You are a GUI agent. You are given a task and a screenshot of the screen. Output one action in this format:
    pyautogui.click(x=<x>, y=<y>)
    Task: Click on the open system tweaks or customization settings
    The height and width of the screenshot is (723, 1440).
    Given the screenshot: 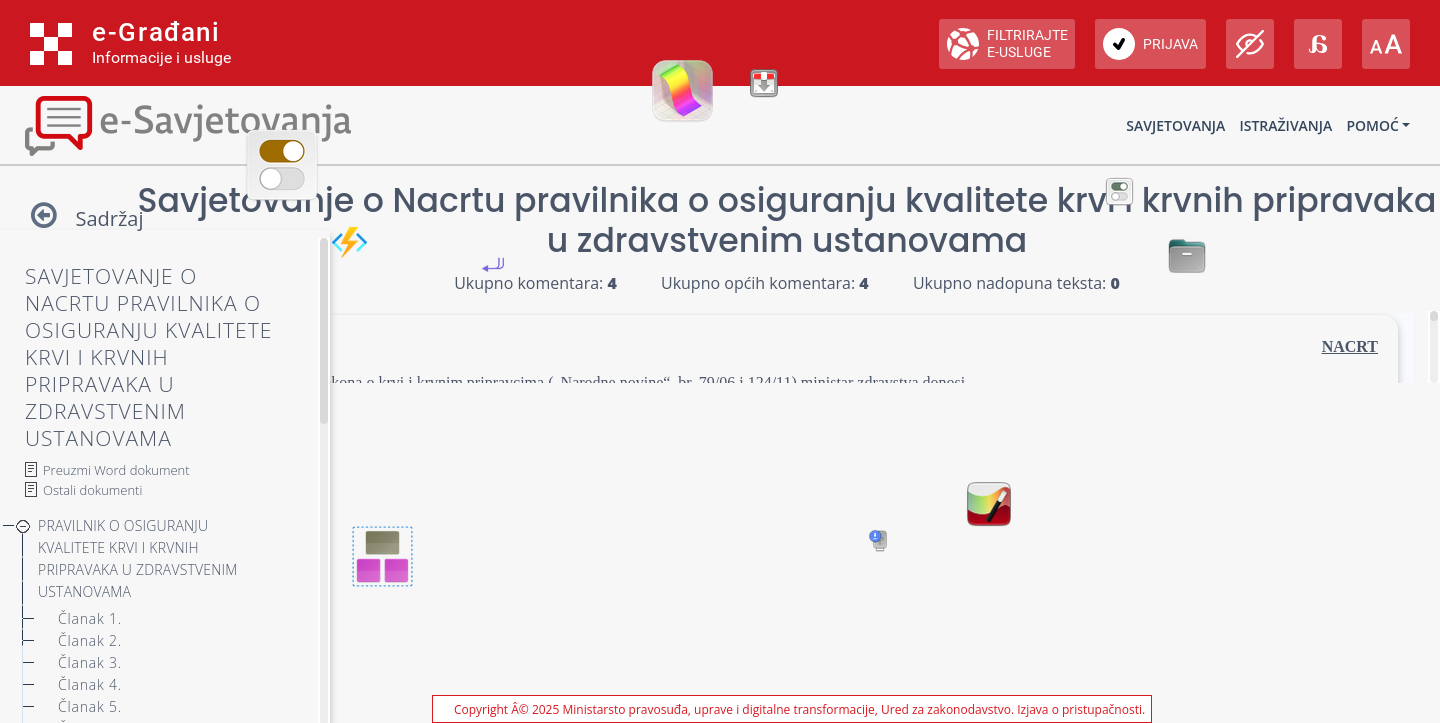 What is the action you would take?
    pyautogui.click(x=1119, y=191)
    